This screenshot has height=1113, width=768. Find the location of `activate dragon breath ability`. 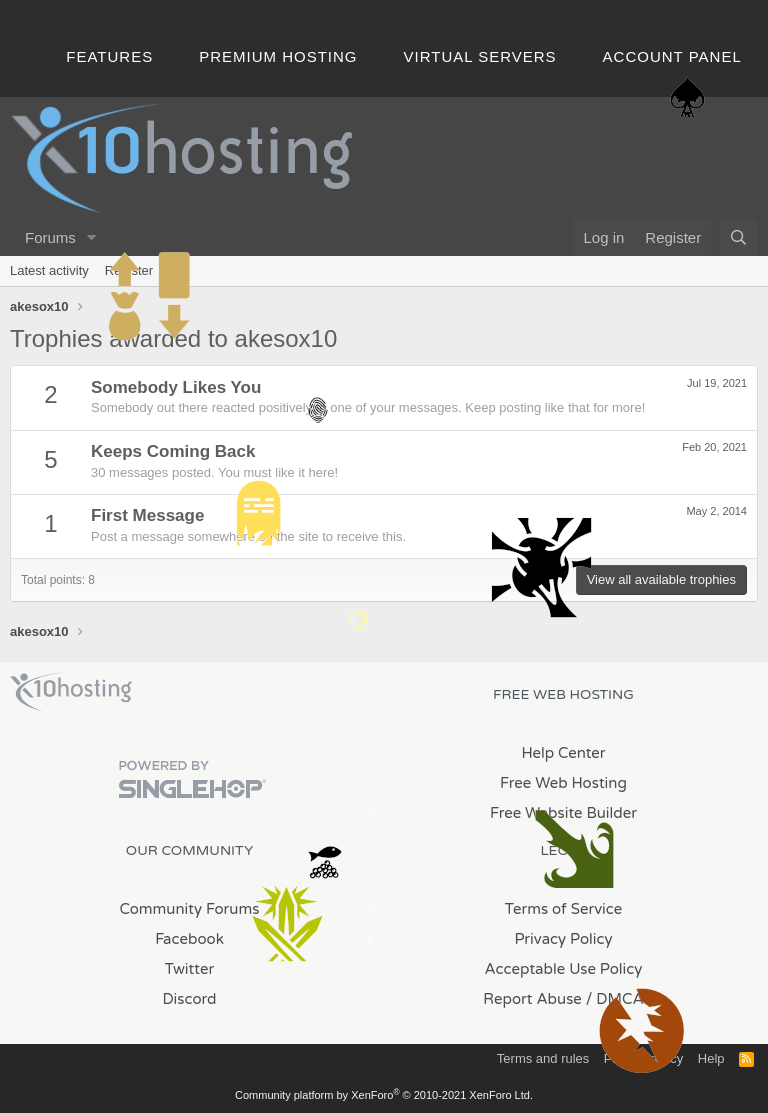

activate dragon breath ability is located at coordinates (574, 849).